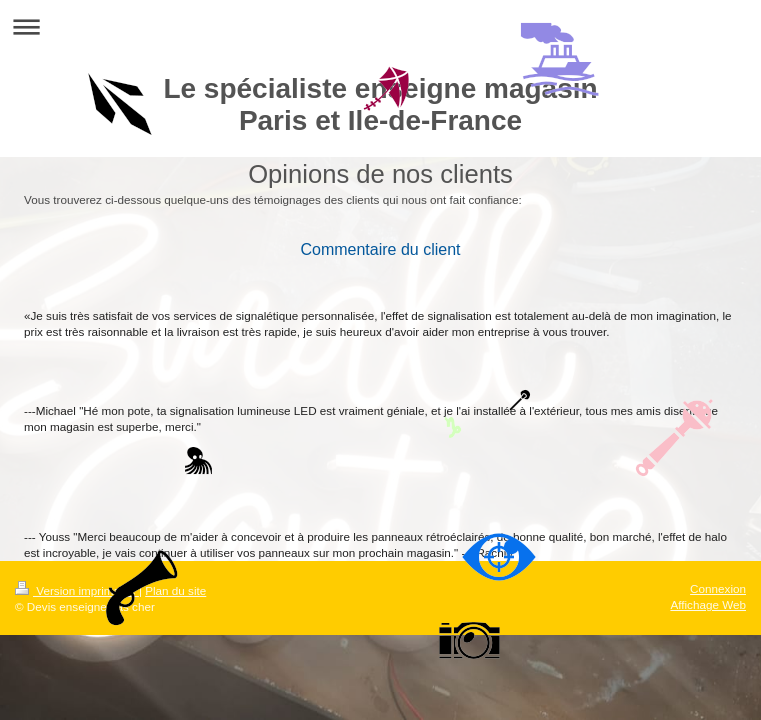 The image size is (761, 720). Describe the element at coordinates (469, 640) in the screenshot. I see `take a photo` at that location.